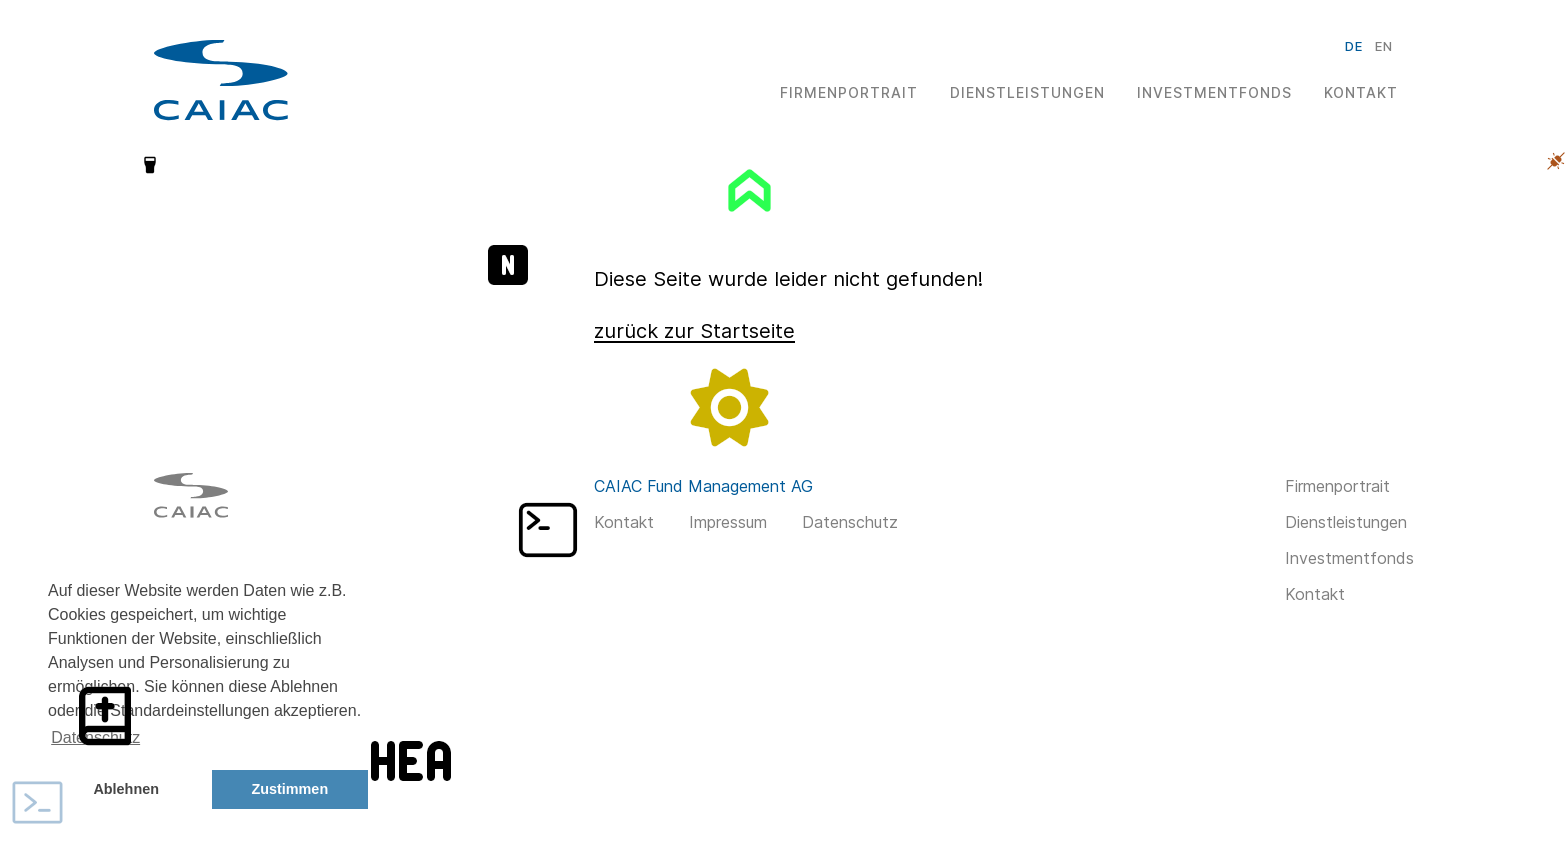  Describe the element at coordinates (411, 761) in the screenshot. I see `indicates HTTP HEAD request method` at that location.